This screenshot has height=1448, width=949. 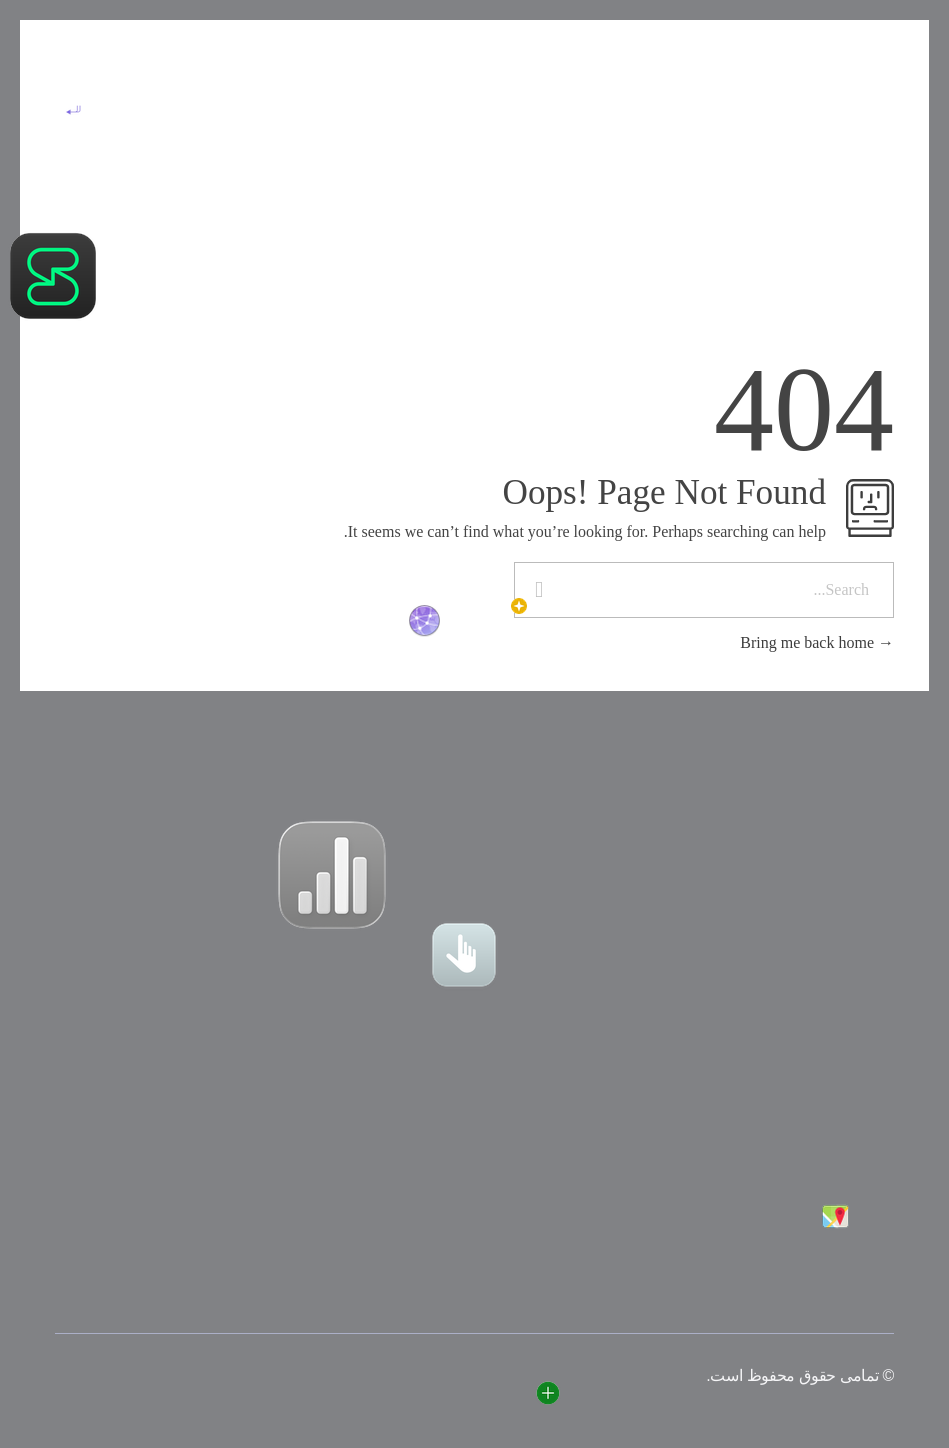 I want to click on reply to all recipients of an email, so click(x=73, y=109).